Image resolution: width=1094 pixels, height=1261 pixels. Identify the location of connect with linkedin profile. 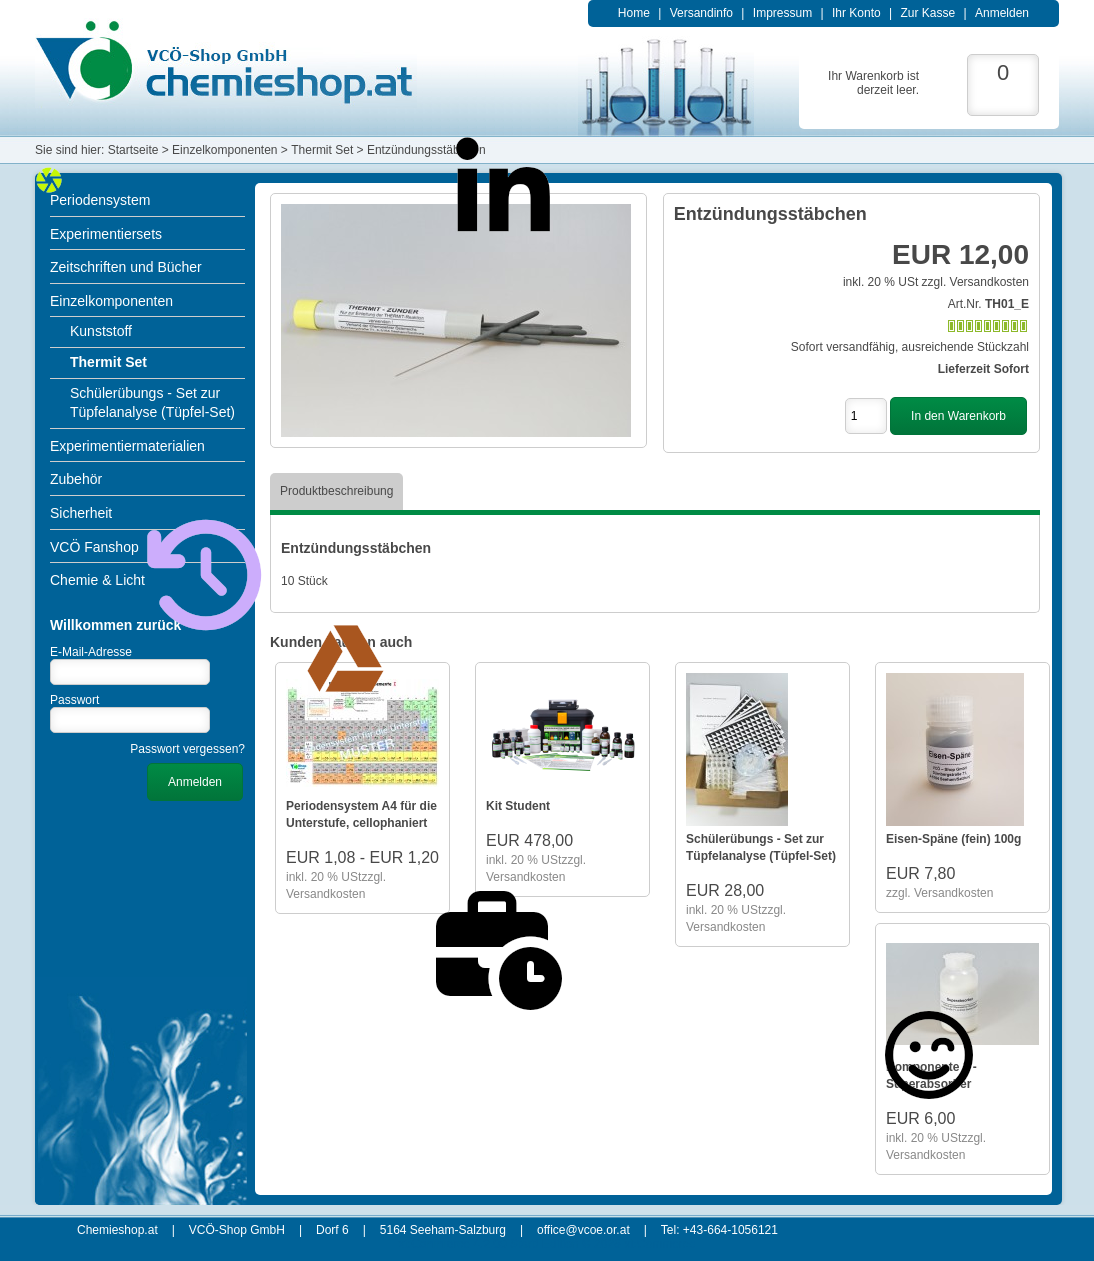
(503, 191).